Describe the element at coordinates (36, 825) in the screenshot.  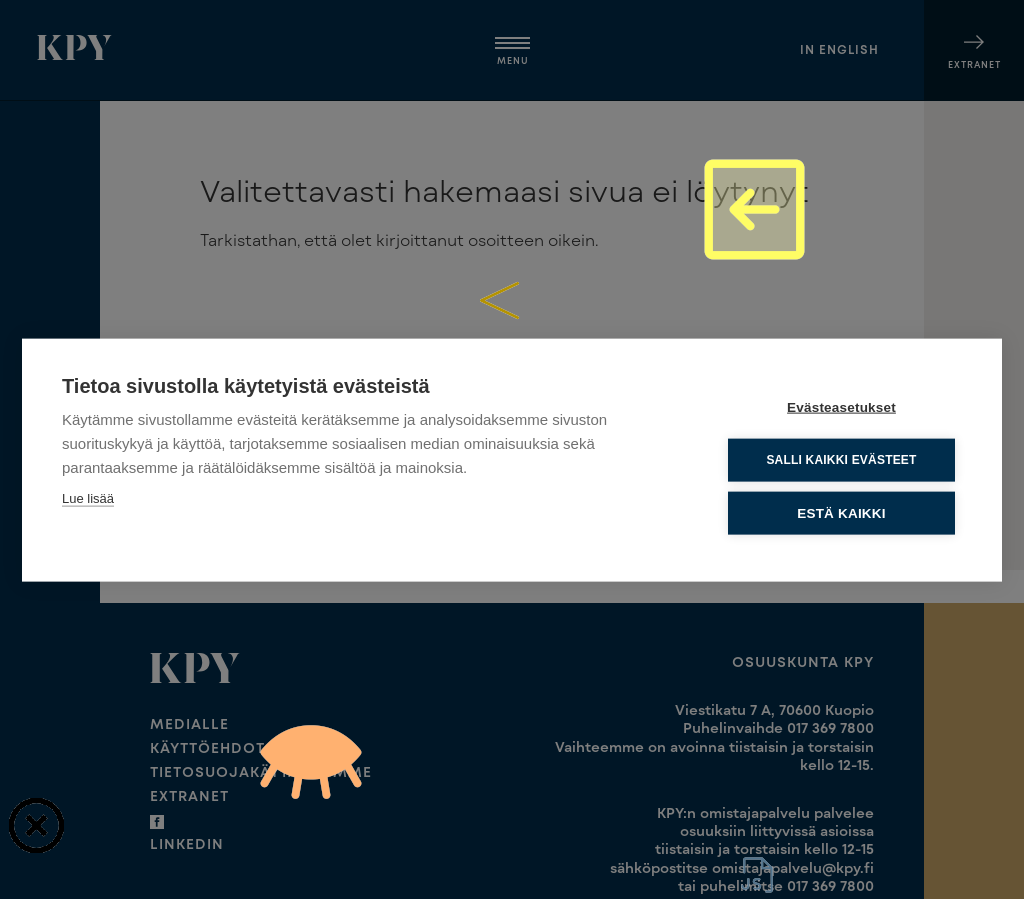
I see `close or dismiss a dialog` at that location.